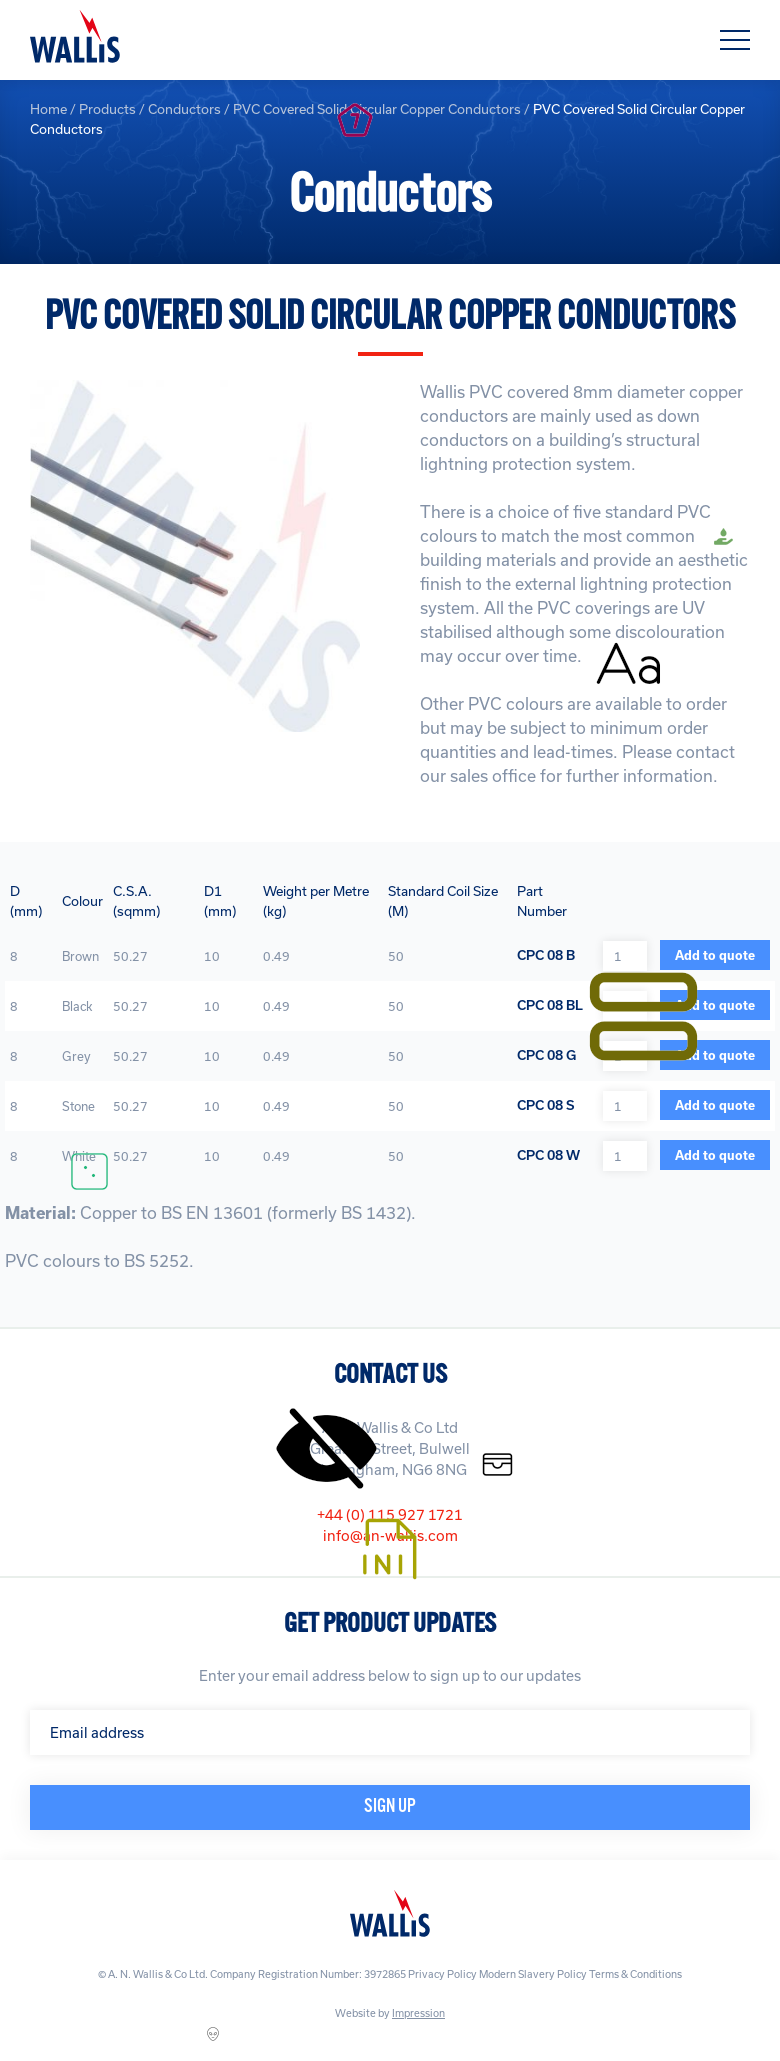 This screenshot has height=2061, width=780. Describe the element at coordinates (643, 1016) in the screenshot. I see `stretch or expand content horizontally` at that location.